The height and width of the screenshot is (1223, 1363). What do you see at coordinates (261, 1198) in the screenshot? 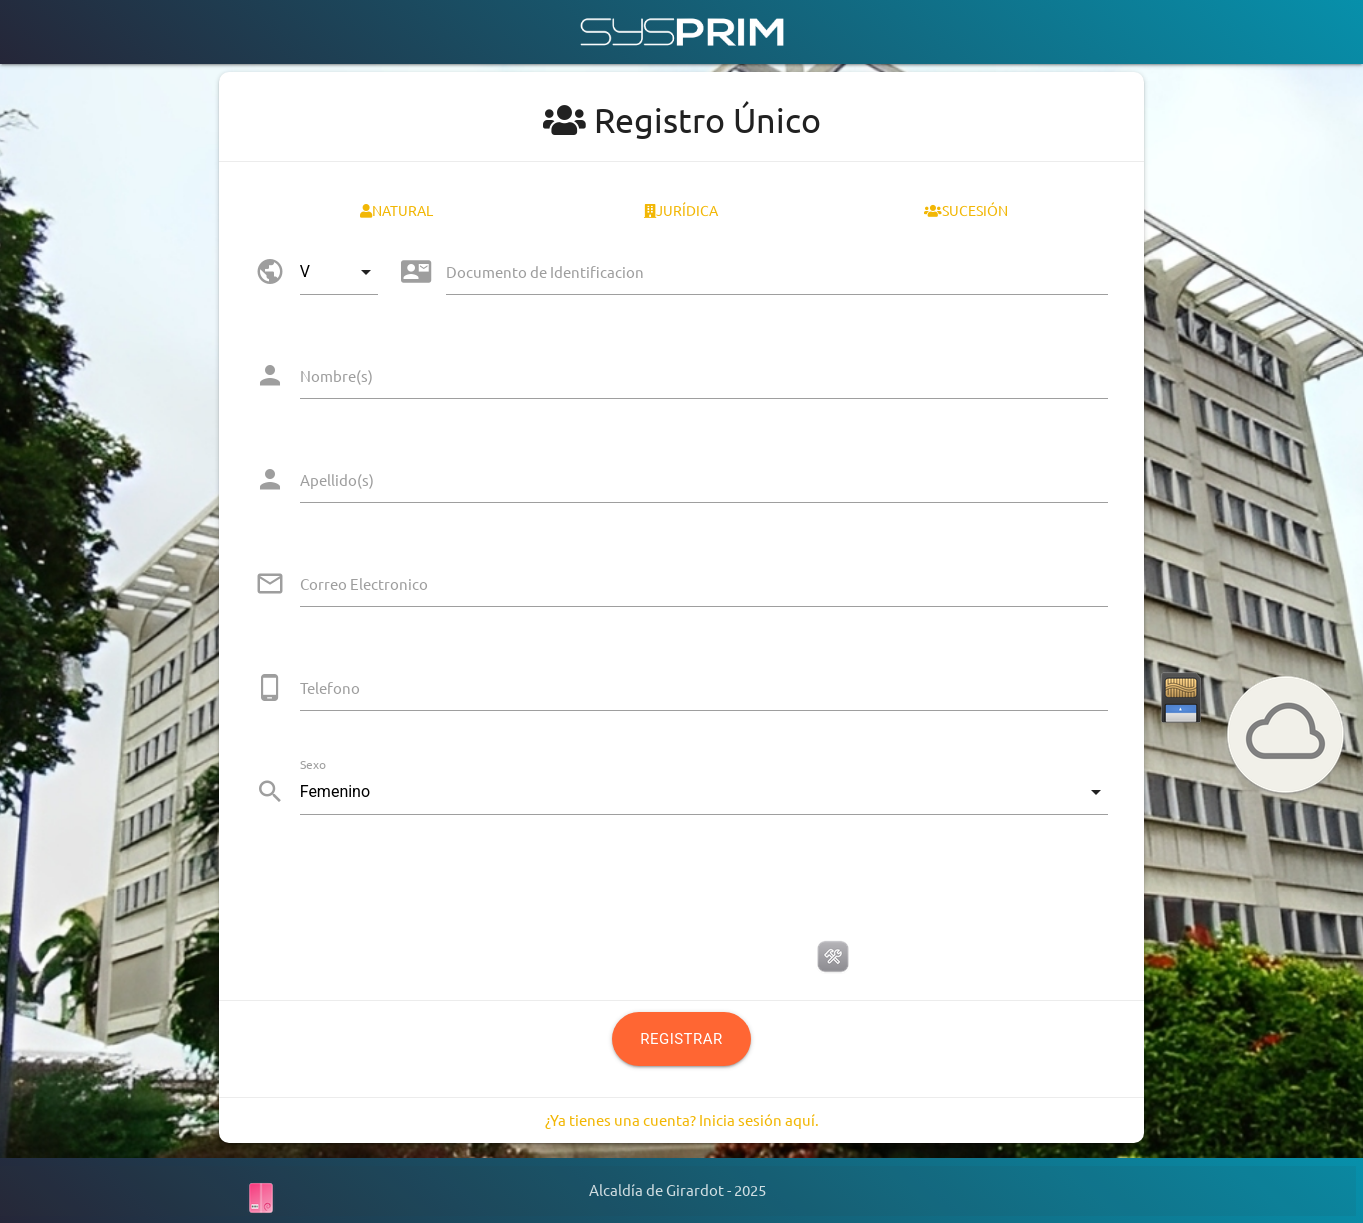
I see `a debian software package file ready for installation` at bounding box center [261, 1198].